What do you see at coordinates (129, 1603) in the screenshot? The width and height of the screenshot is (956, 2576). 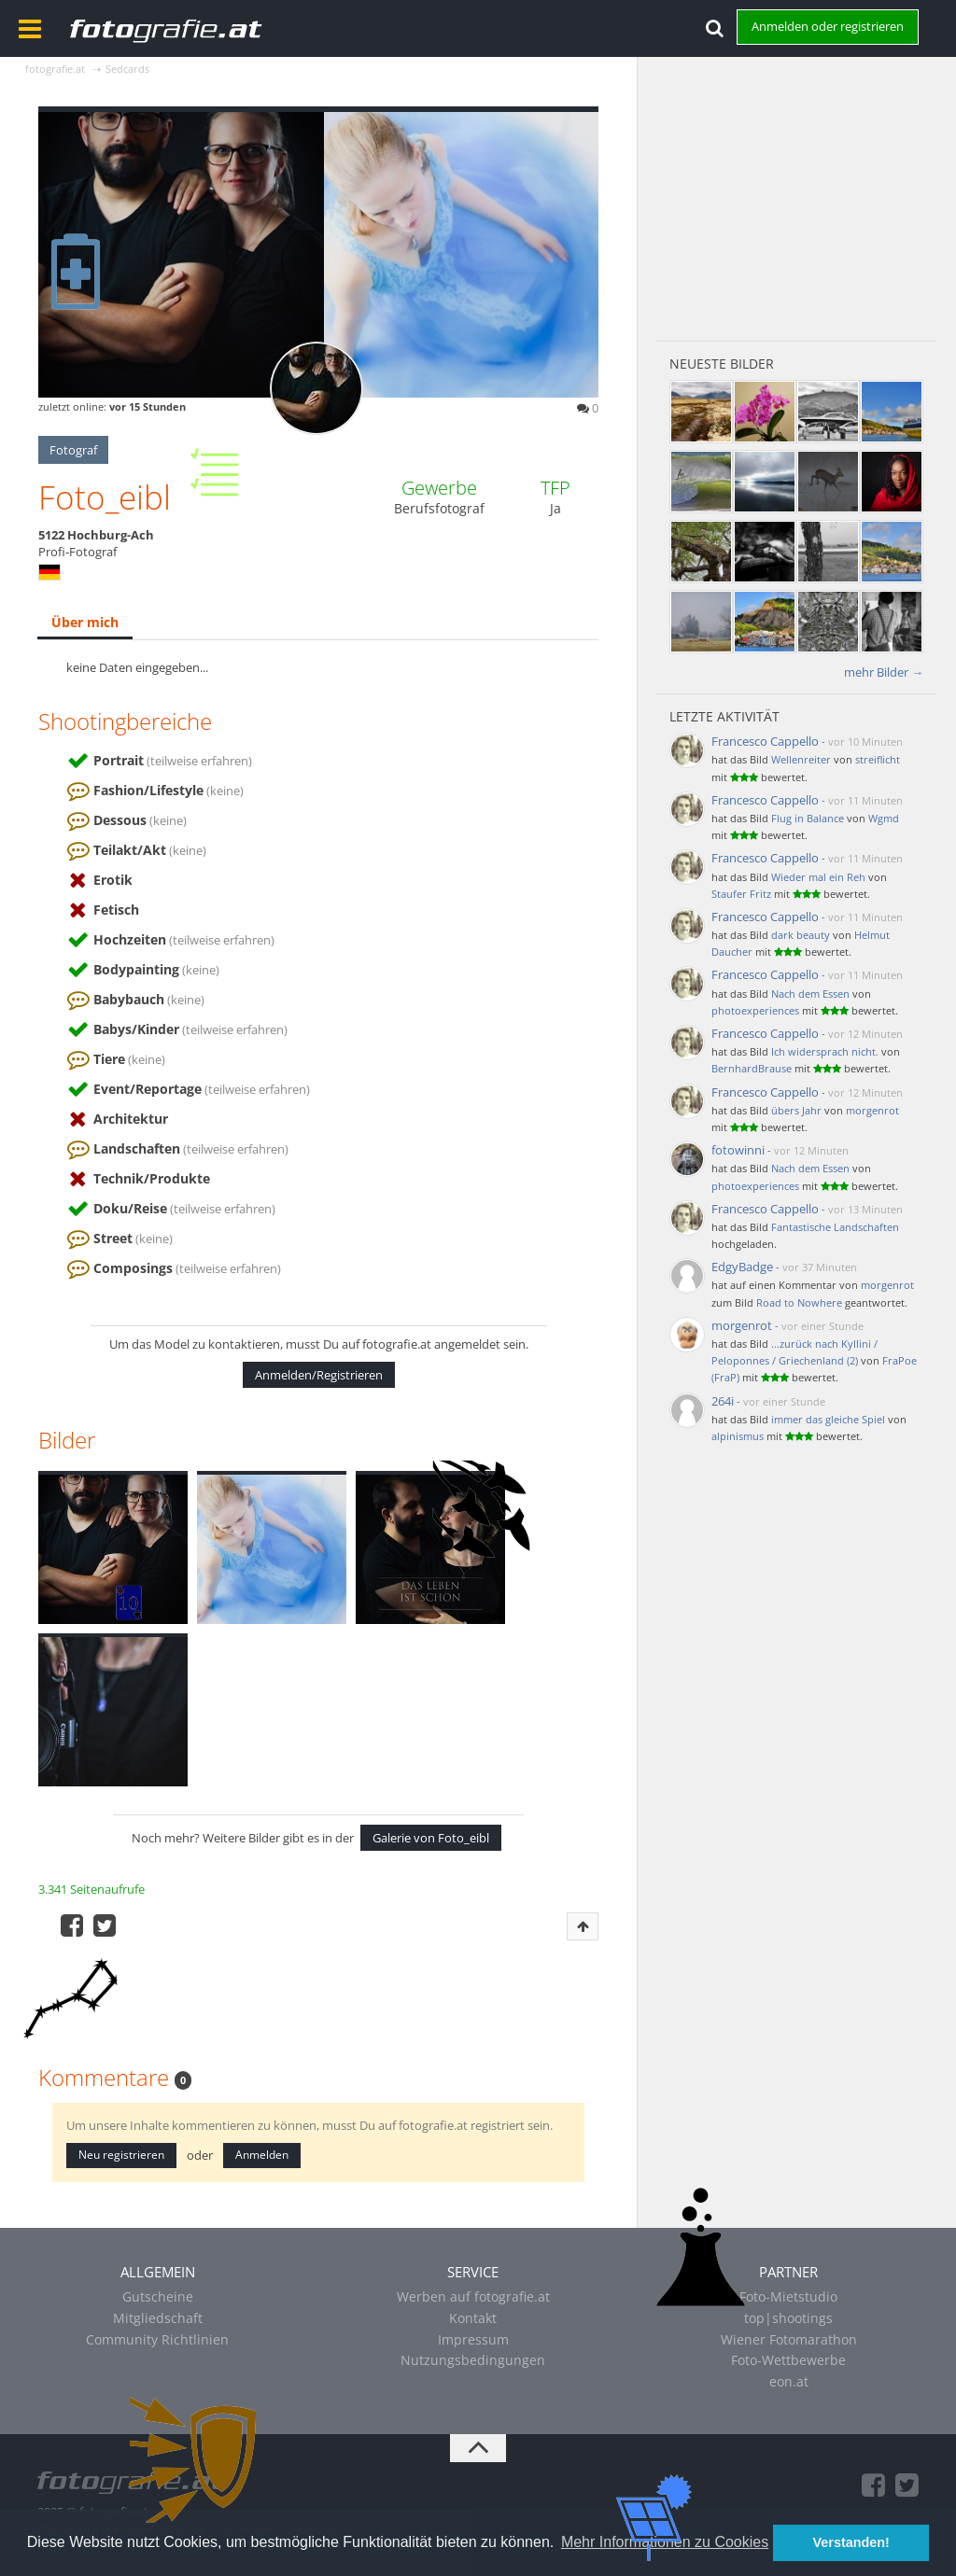 I see `ten of clubs playing card` at bounding box center [129, 1603].